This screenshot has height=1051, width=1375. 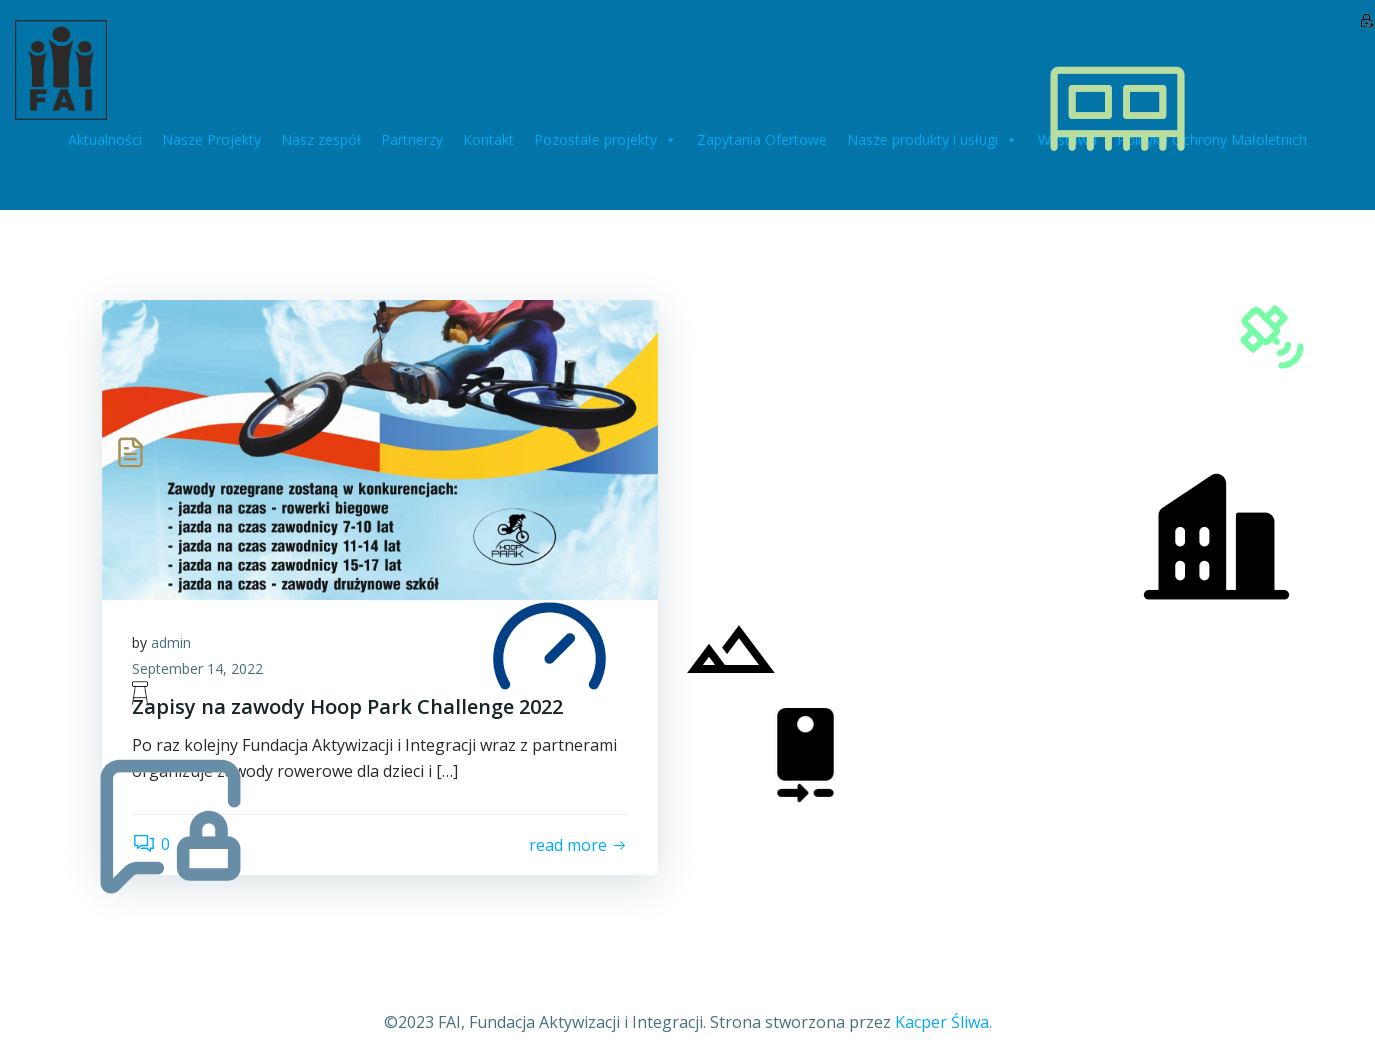 I want to click on view document contents, so click(x=130, y=452).